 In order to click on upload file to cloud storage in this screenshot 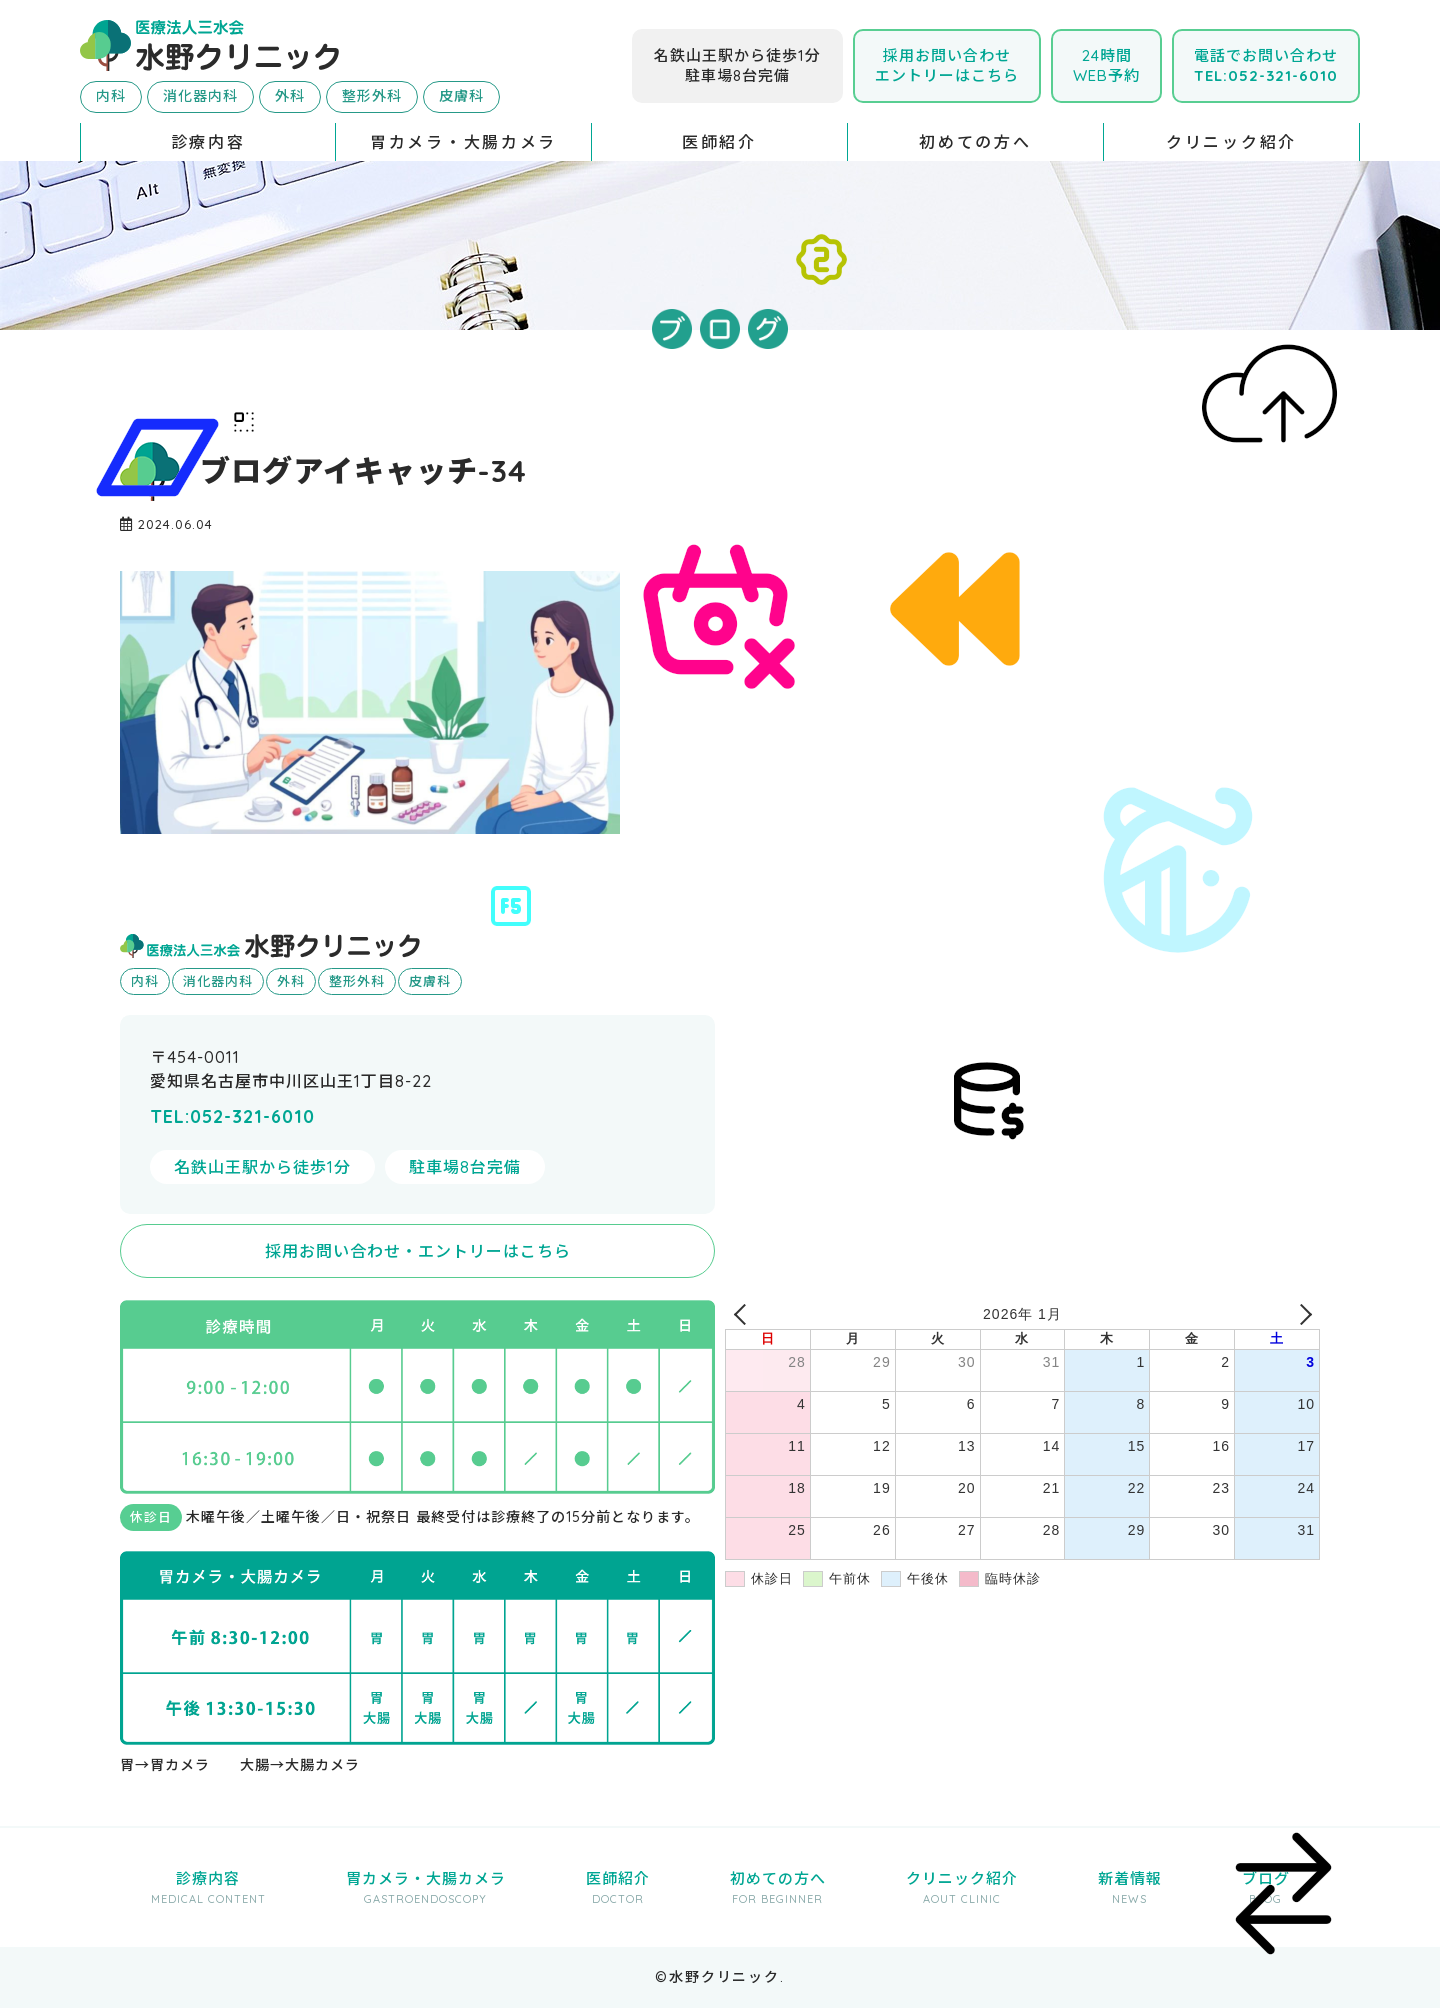, I will do `click(1269, 393)`.